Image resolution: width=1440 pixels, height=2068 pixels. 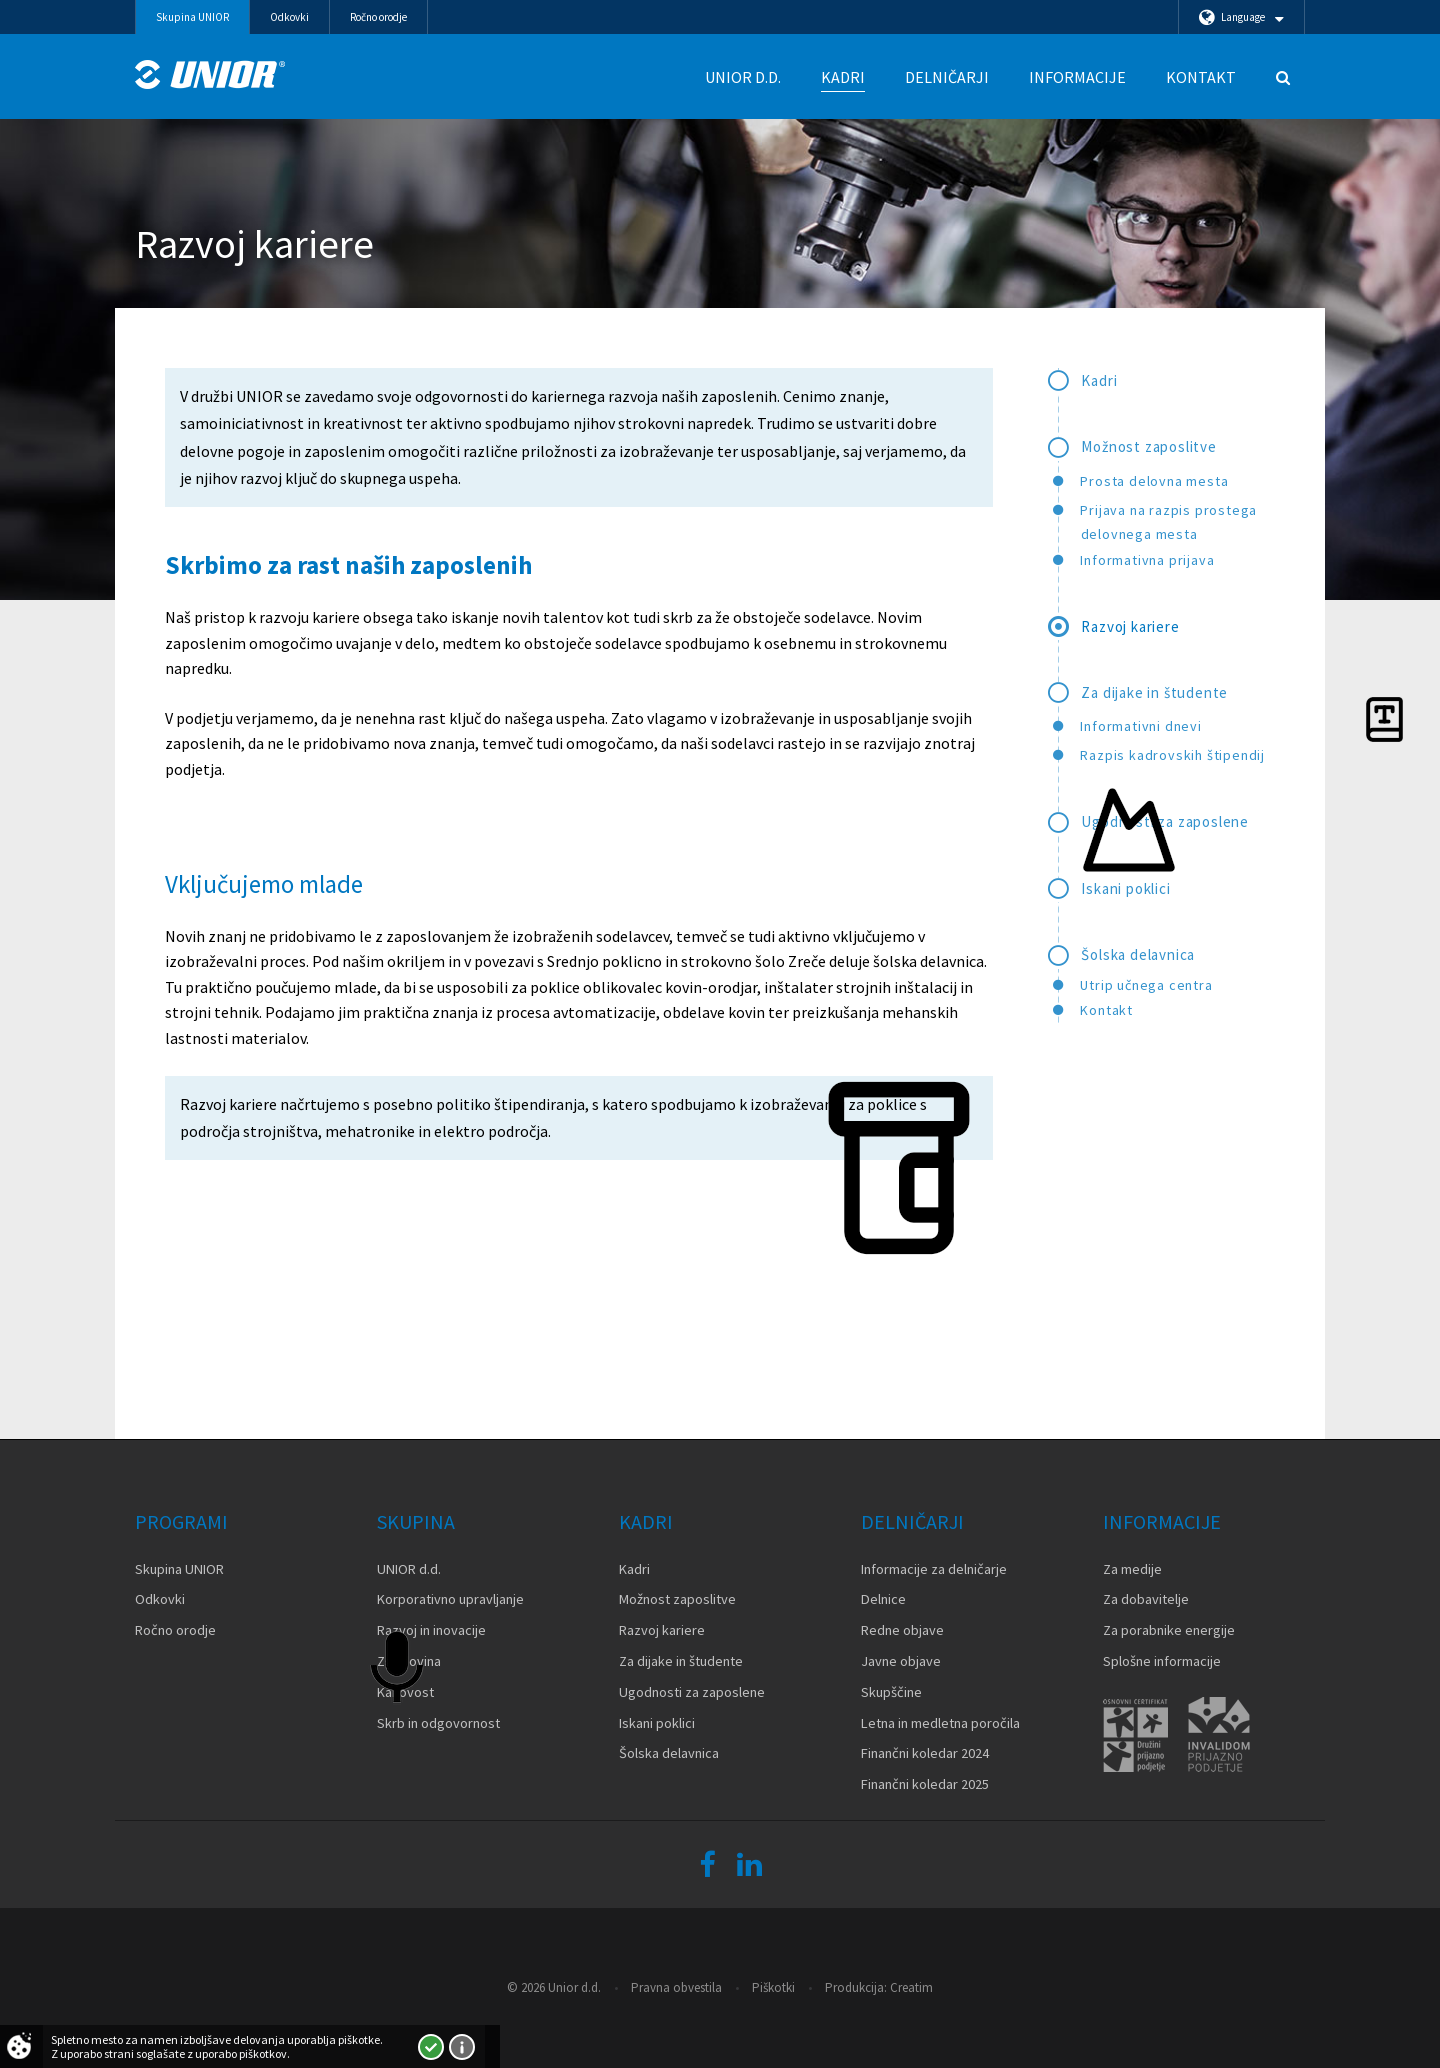 I want to click on view outdoor or nature-related content, so click(x=1129, y=830).